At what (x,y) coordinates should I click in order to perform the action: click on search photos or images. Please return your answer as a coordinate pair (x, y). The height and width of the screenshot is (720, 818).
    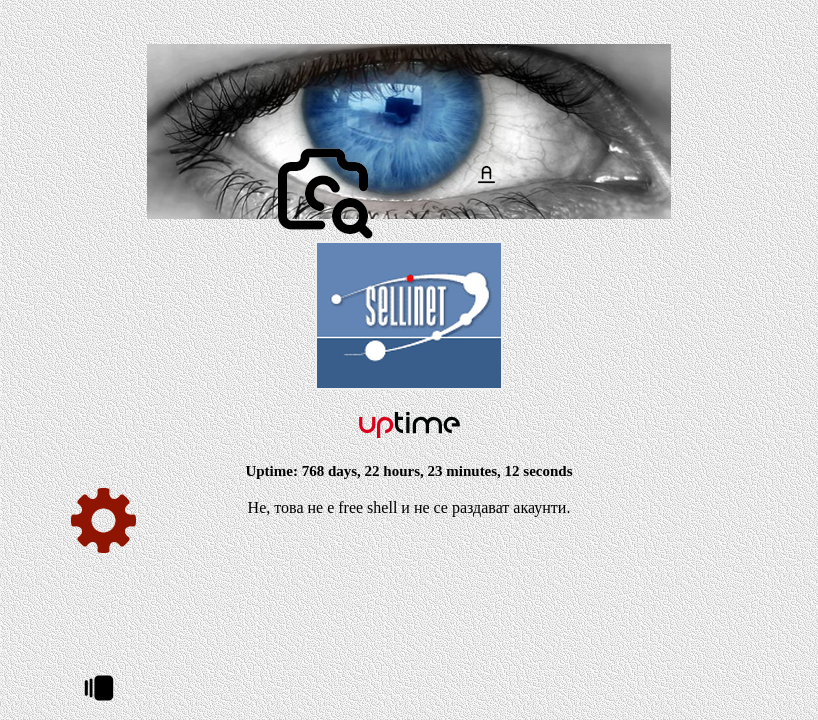
    Looking at the image, I should click on (323, 189).